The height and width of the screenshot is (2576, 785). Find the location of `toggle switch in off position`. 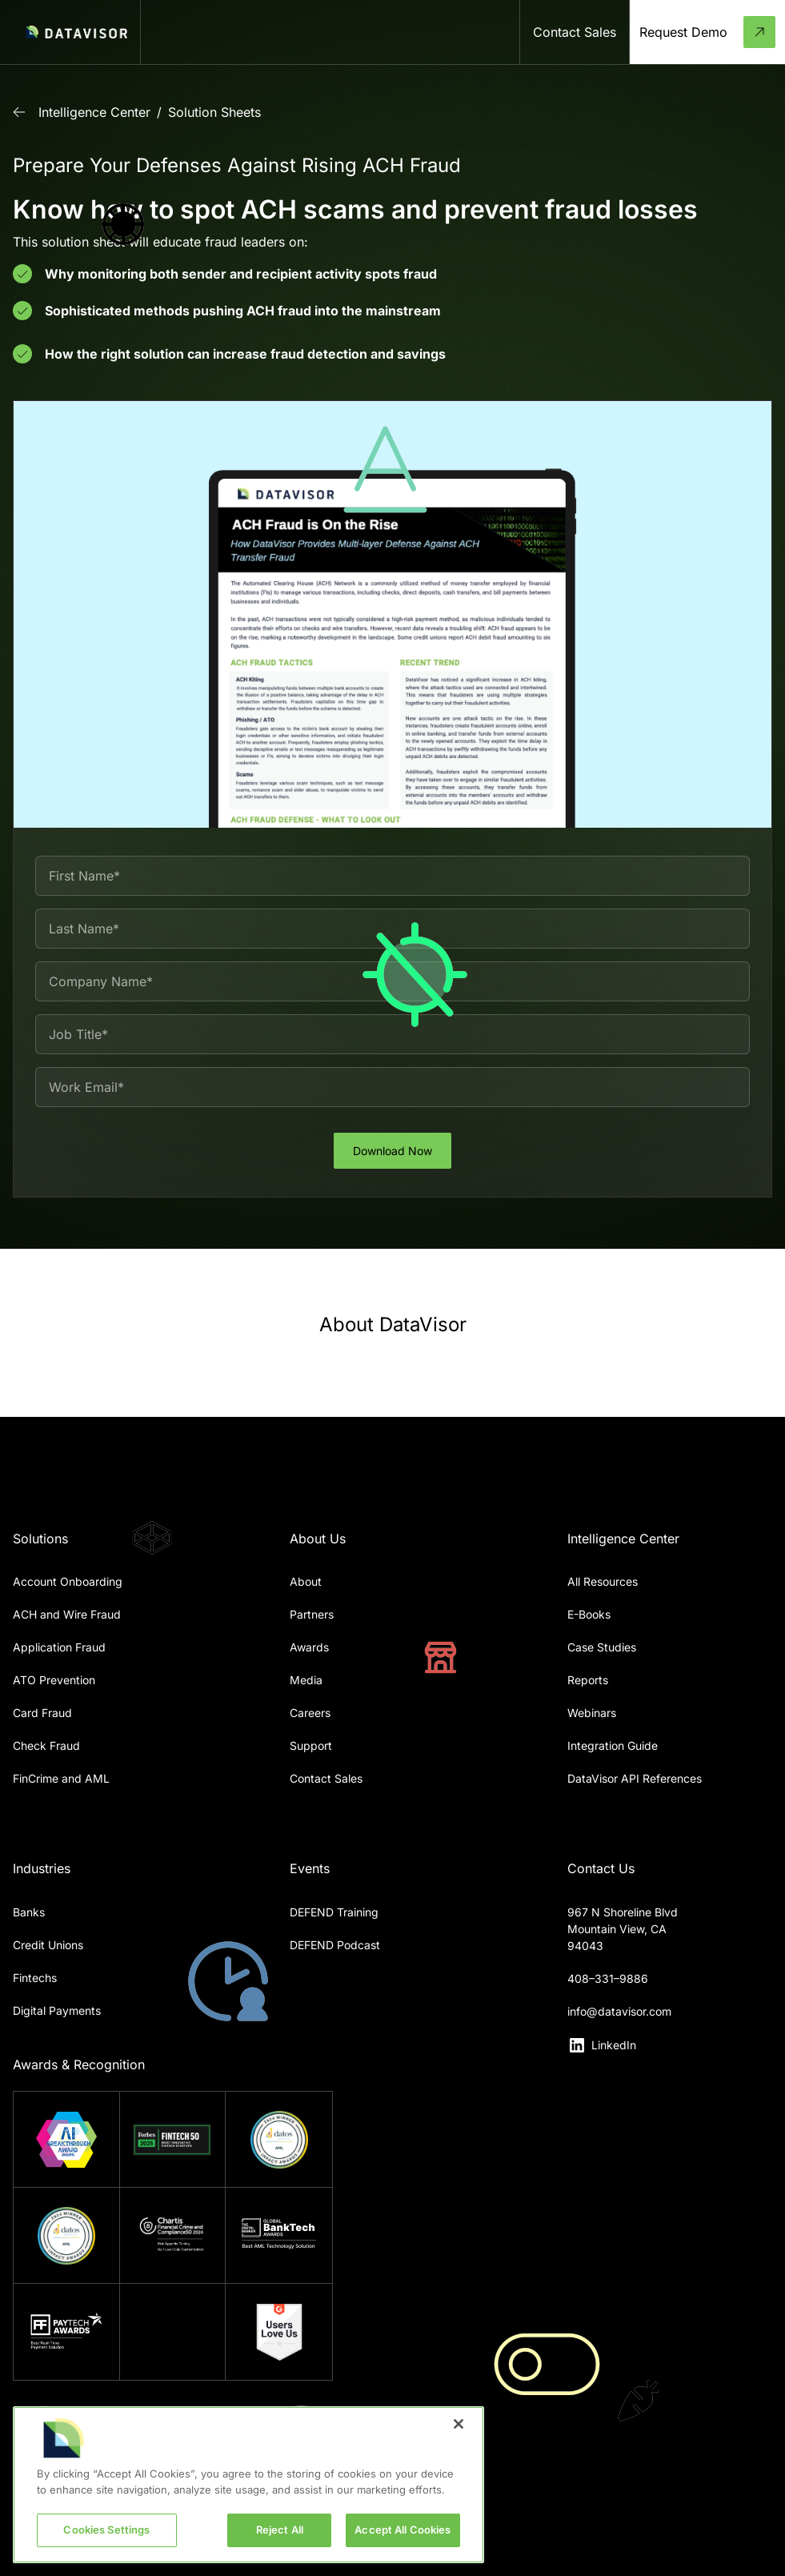

toggle switch in off position is located at coordinates (547, 2364).